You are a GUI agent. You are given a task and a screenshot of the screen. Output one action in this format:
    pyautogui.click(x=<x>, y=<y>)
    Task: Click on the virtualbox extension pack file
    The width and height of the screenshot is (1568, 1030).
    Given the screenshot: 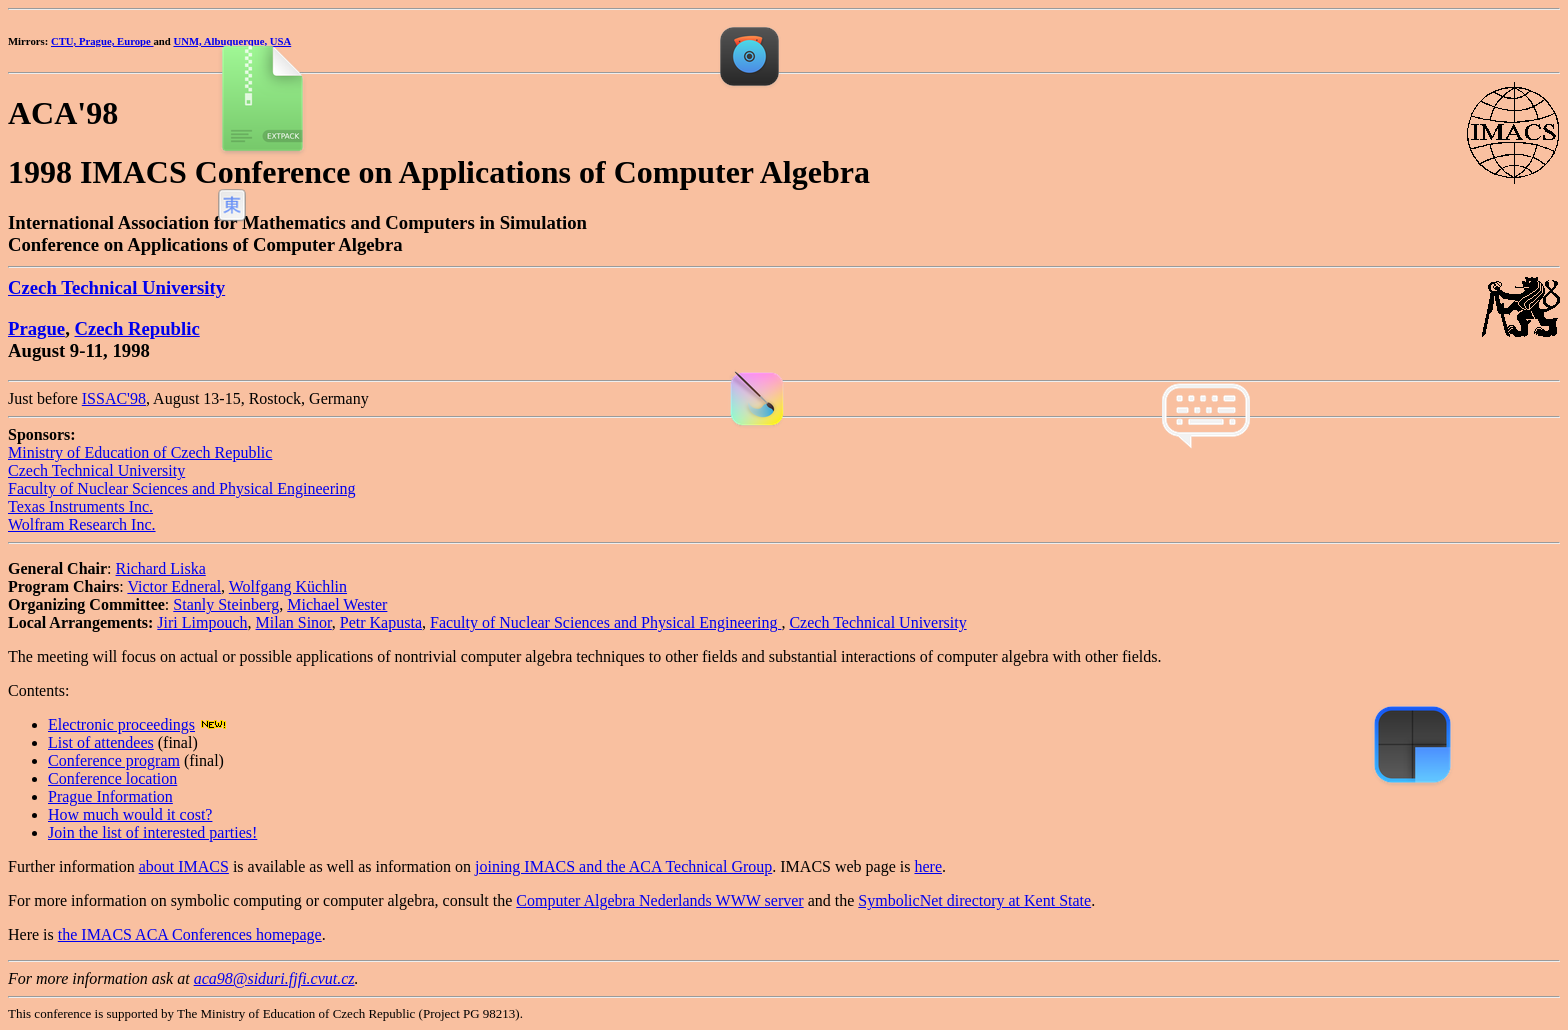 What is the action you would take?
    pyautogui.click(x=262, y=100)
    